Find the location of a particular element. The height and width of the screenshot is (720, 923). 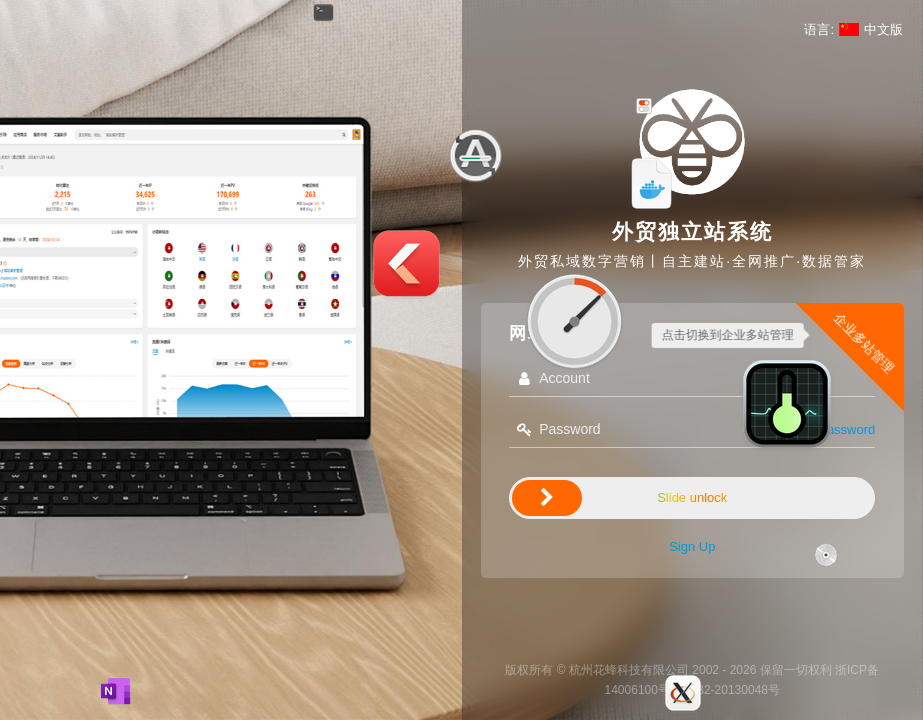

a dockerfile or docker configuration file is located at coordinates (651, 183).